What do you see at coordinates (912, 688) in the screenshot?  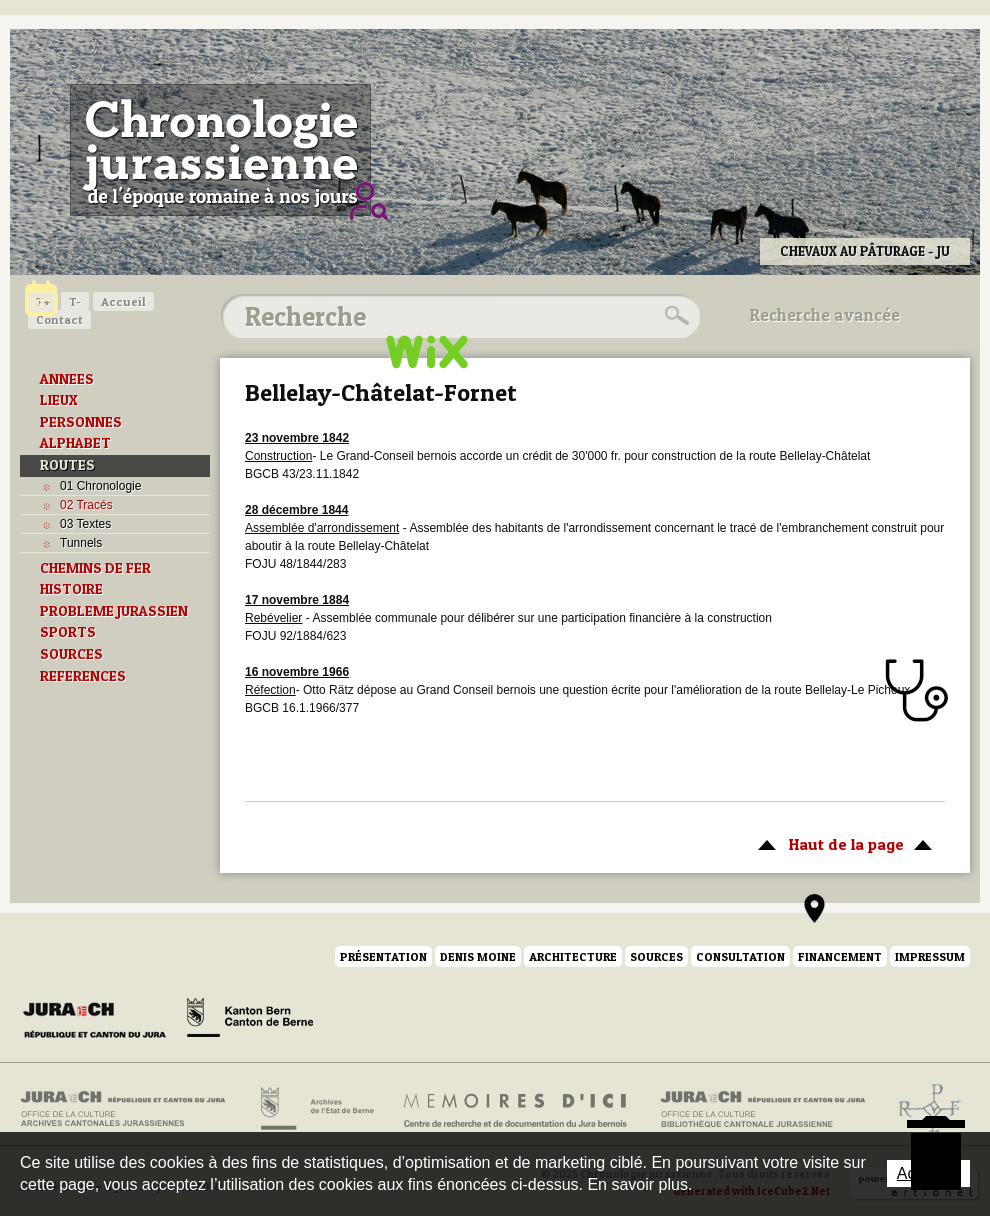 I see `access health or medical features` at bounding box center [912, 688].